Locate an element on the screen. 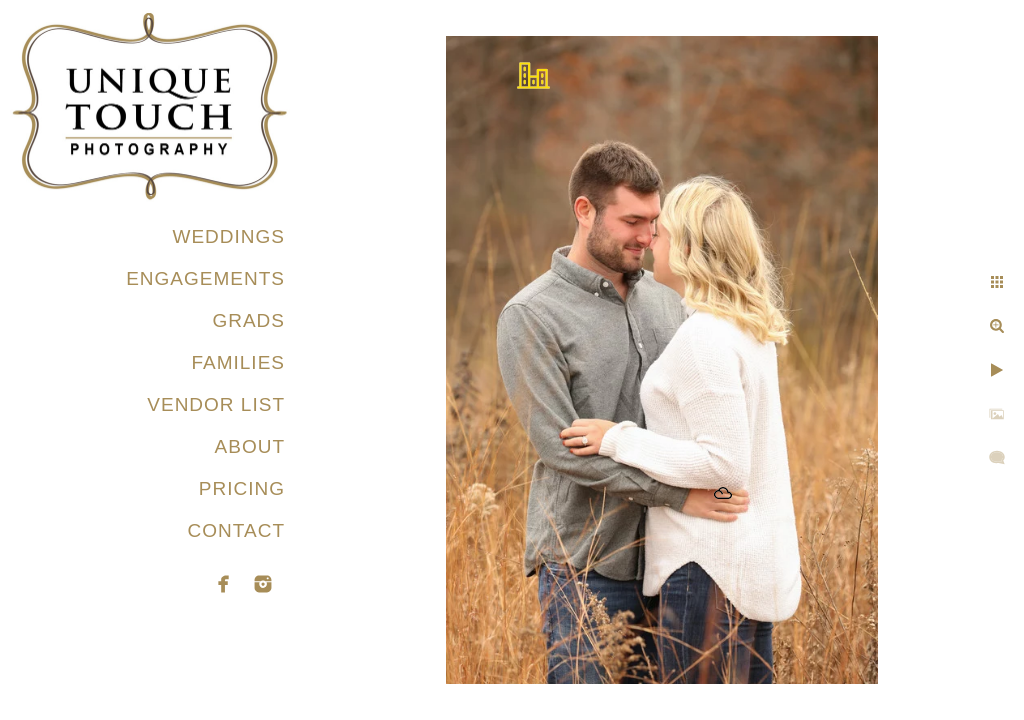  view city or urban locations is located at coordinates (533, 75).